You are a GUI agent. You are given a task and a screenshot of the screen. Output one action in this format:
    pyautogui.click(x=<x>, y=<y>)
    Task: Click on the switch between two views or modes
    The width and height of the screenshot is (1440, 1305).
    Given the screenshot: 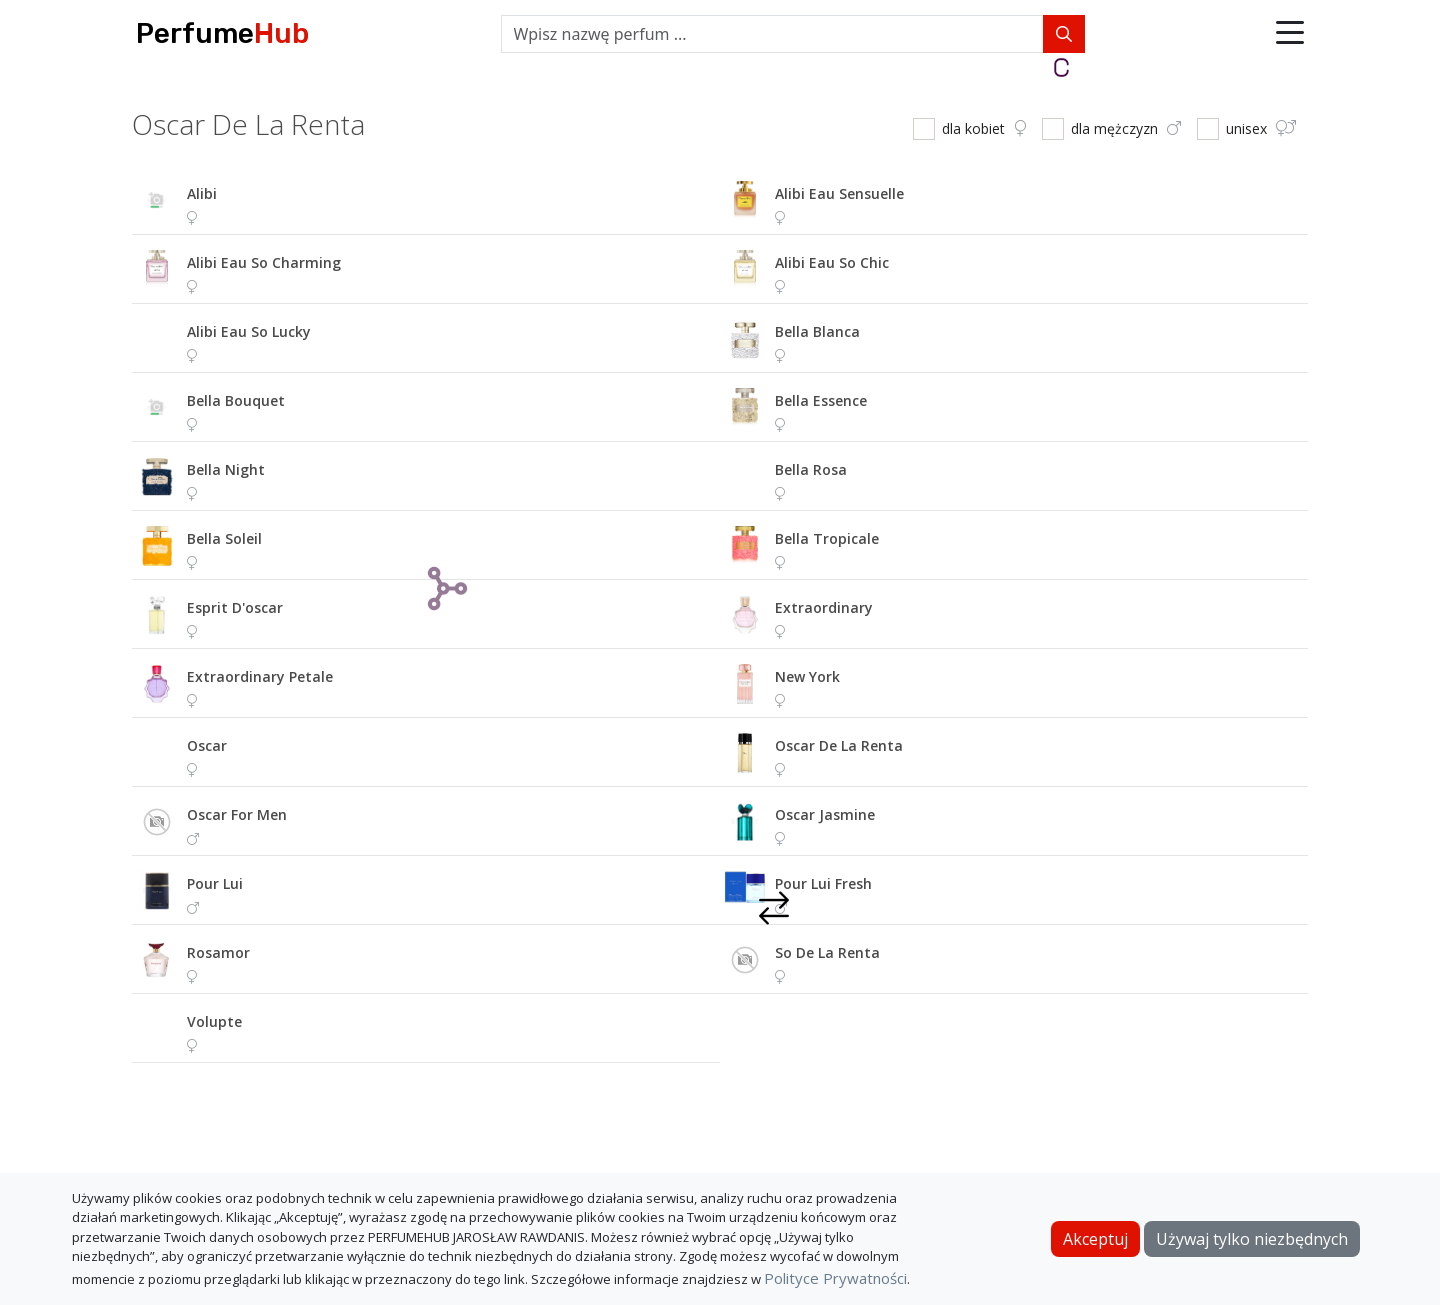 What is the action you would take?
    pyautogui.click(x=774, y=908)
    